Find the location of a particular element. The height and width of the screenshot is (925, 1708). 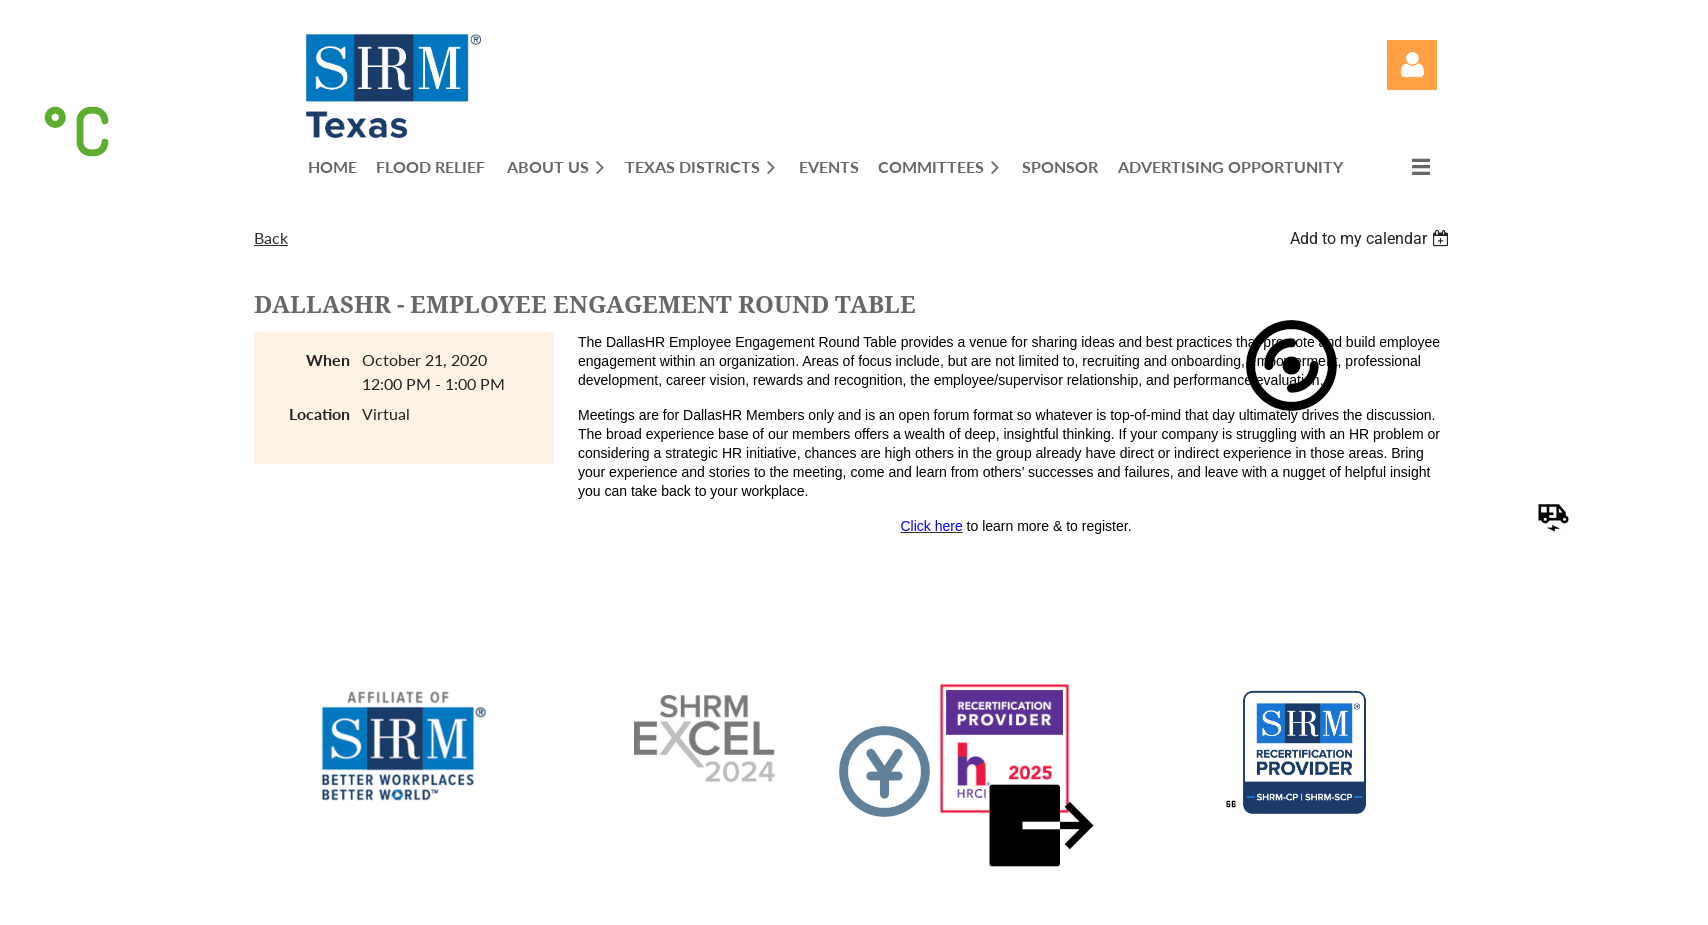

indicates item number 66 in a list or sequence is located at coordinates (1231, 804).